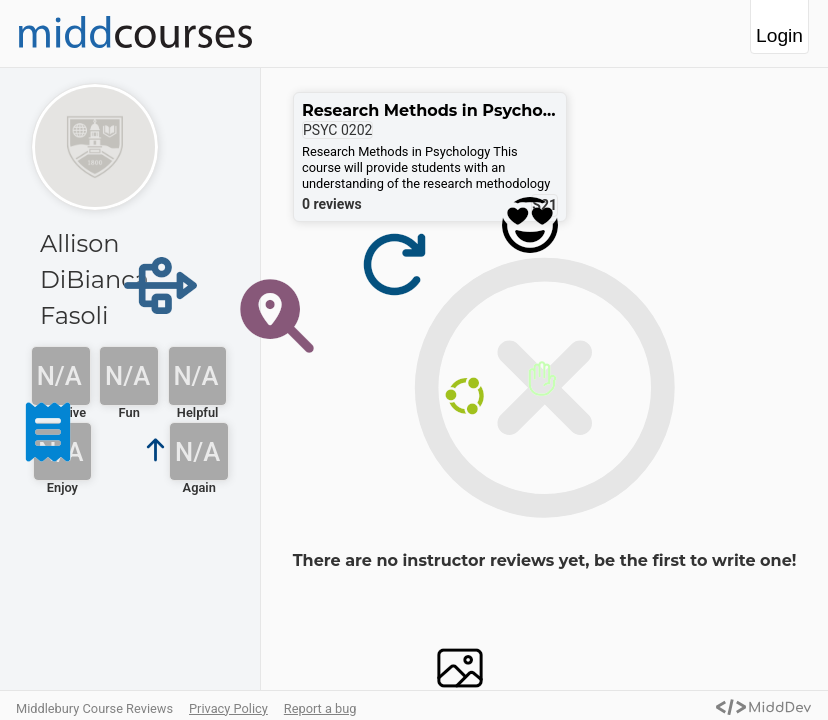 Image resolution: width=828 pixels, height=720 pixels. Describe the element at coordinates (155, 449) in the screenshot. I see `scroll to top of page` at that location.